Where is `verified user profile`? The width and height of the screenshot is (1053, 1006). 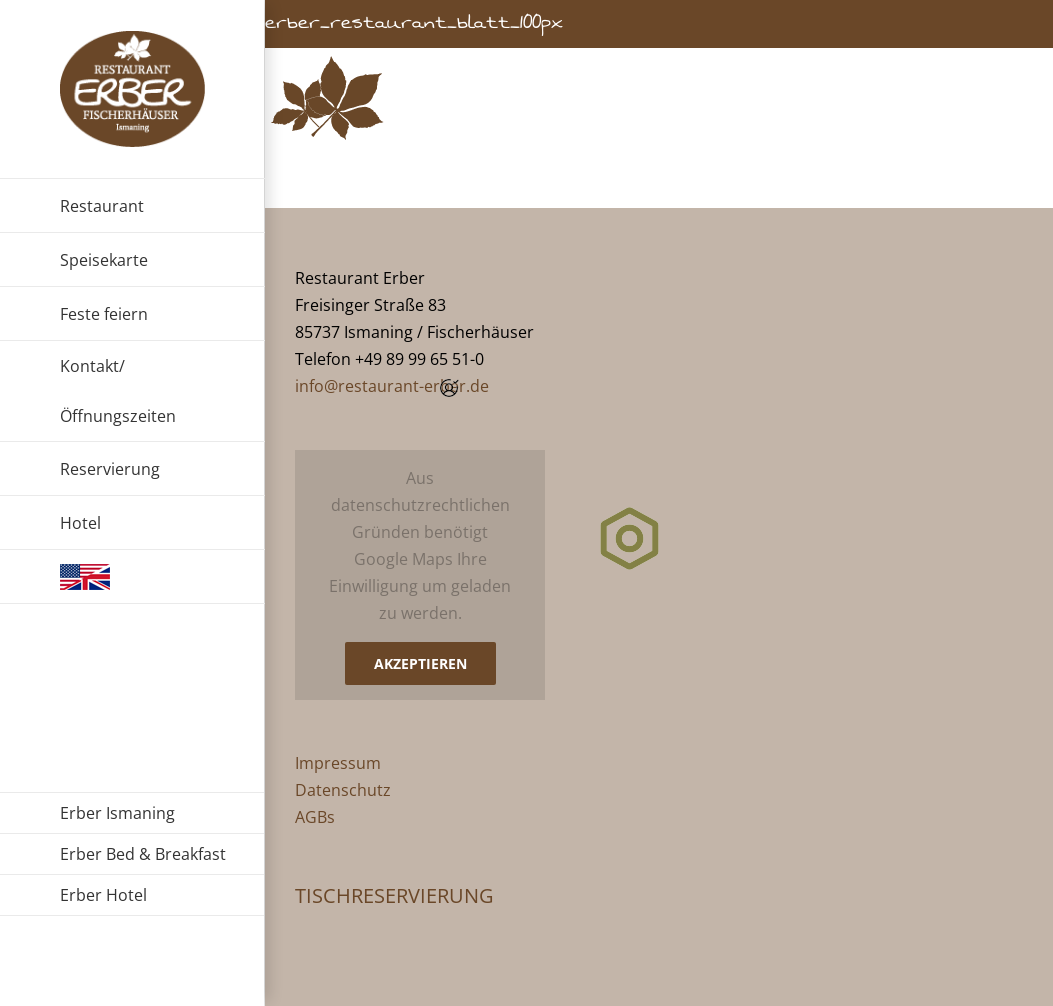 verified user profile is located at coordinates (449, 388).